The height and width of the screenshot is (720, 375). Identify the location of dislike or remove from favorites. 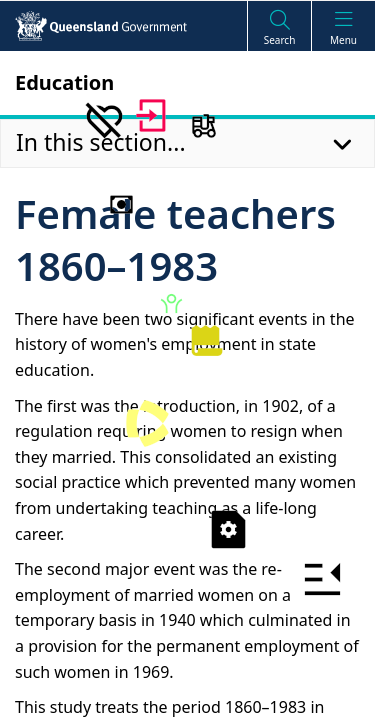
(104, 121).